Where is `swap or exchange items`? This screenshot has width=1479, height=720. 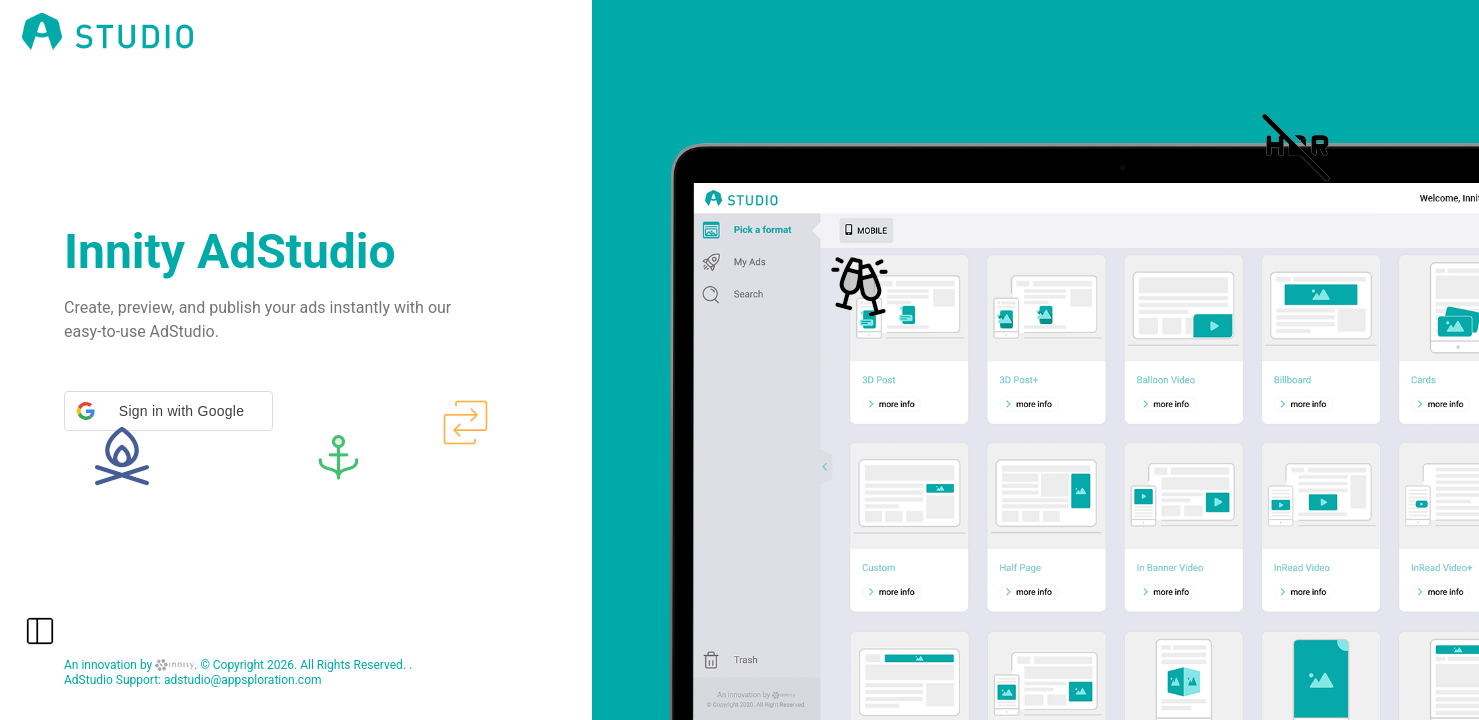 swap or exchange items is located at coordinates (465, 422).